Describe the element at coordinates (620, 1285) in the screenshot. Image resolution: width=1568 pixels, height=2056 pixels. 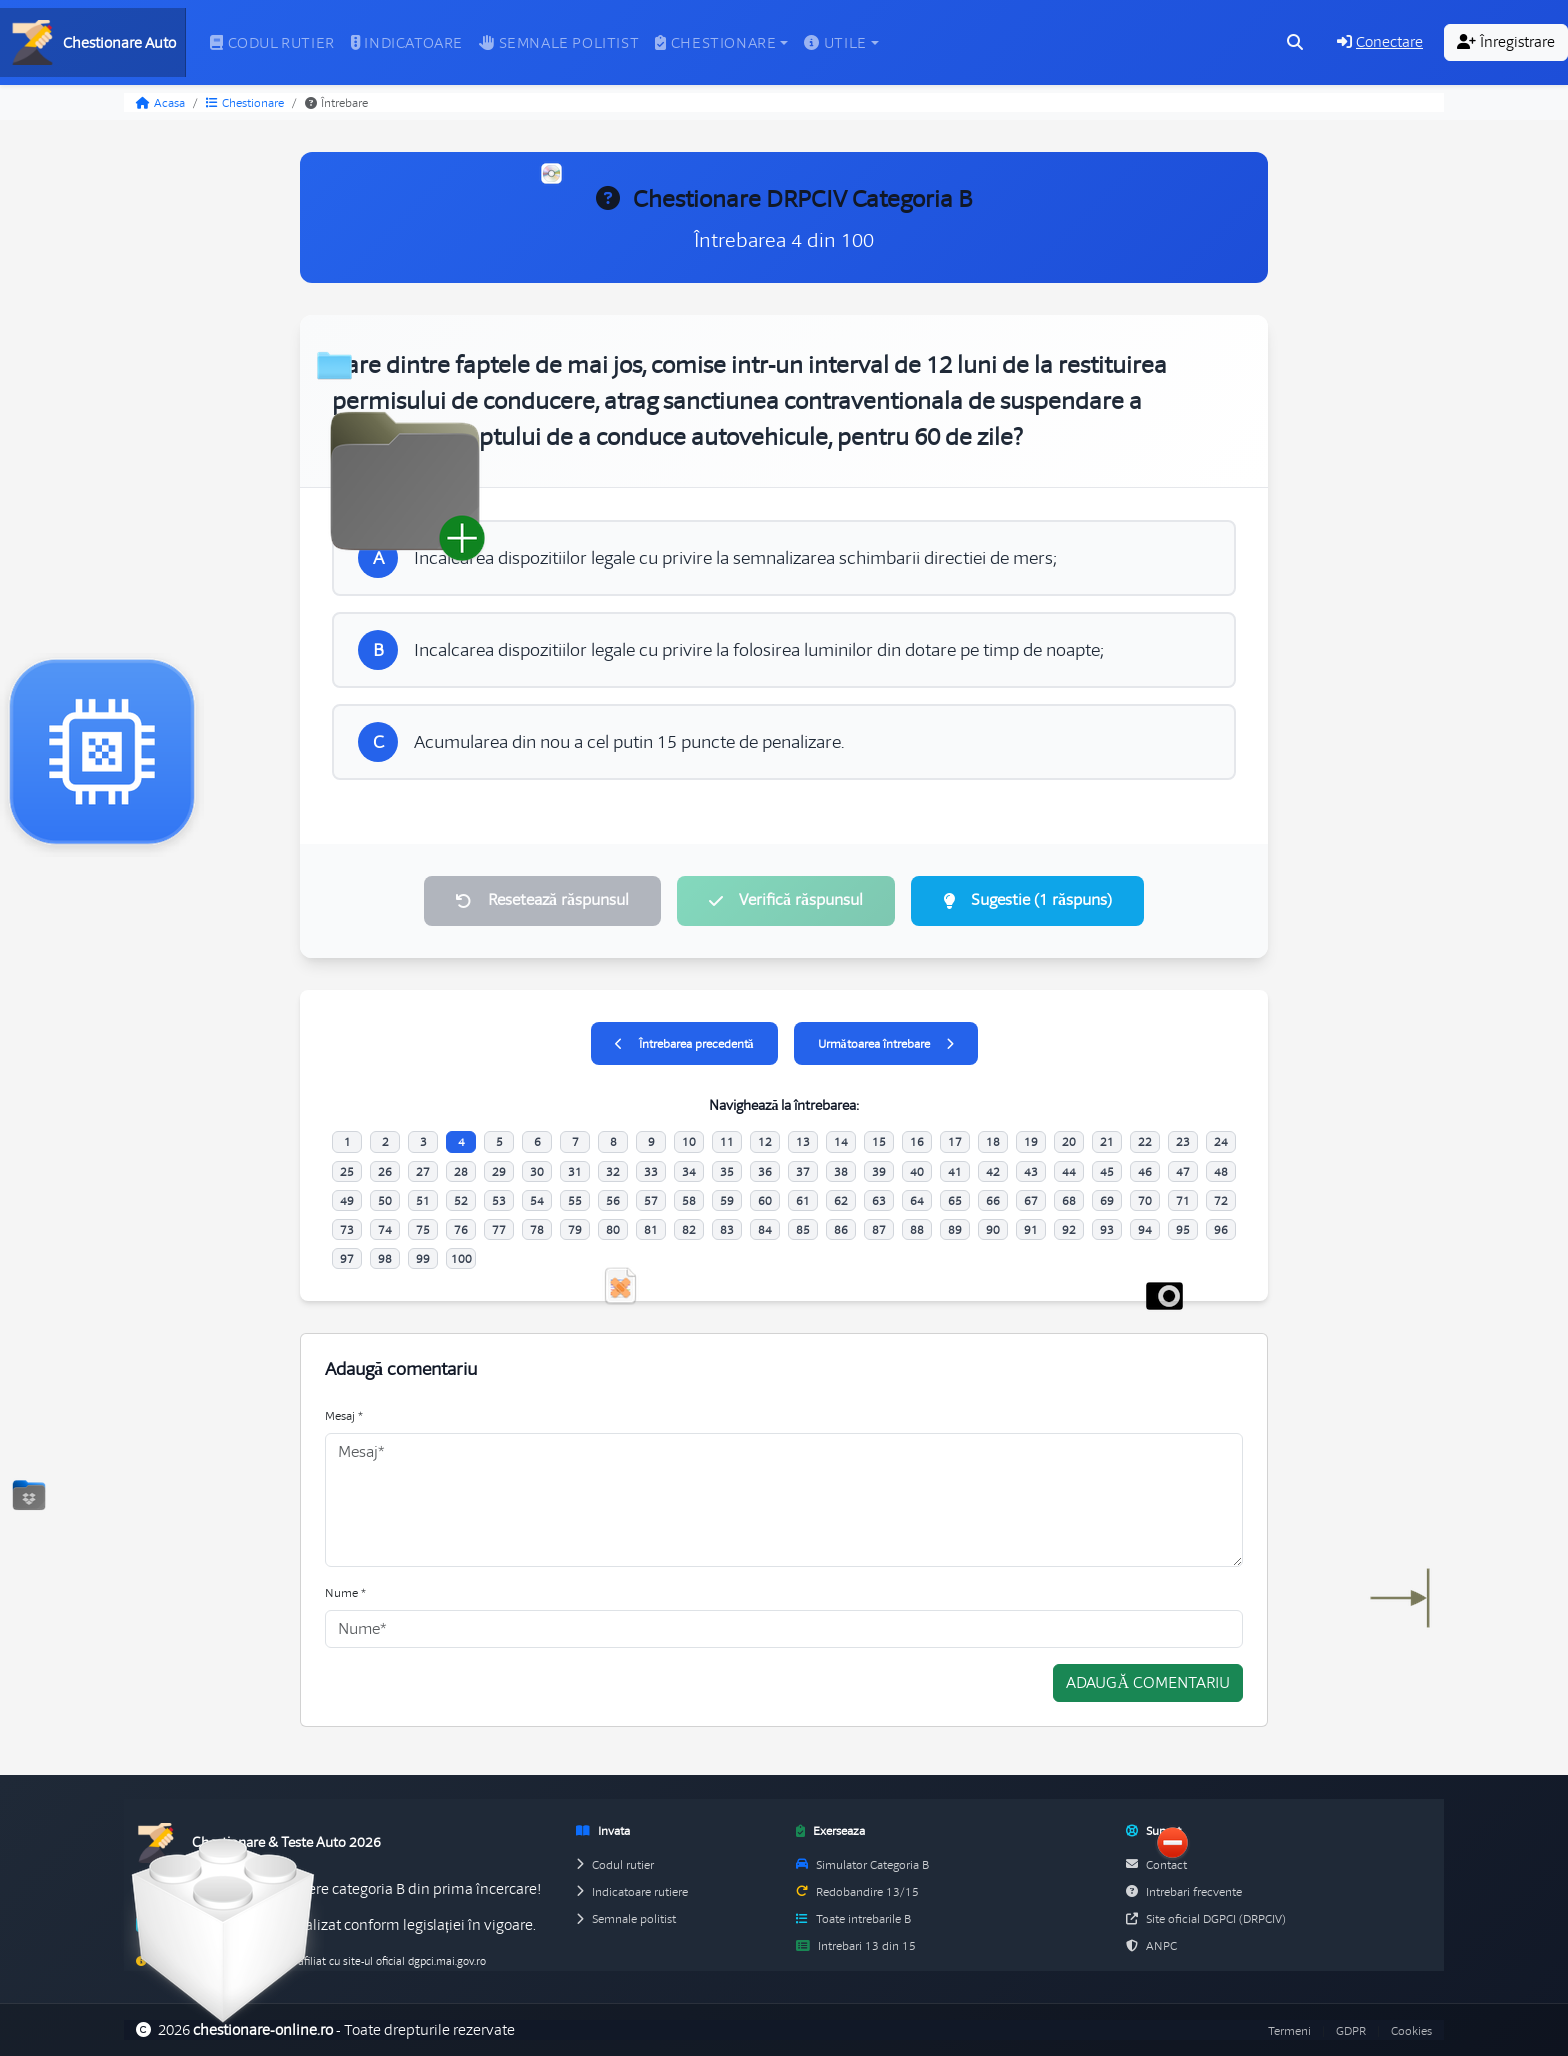
I see `a patch or diff file for code changes` at that location.